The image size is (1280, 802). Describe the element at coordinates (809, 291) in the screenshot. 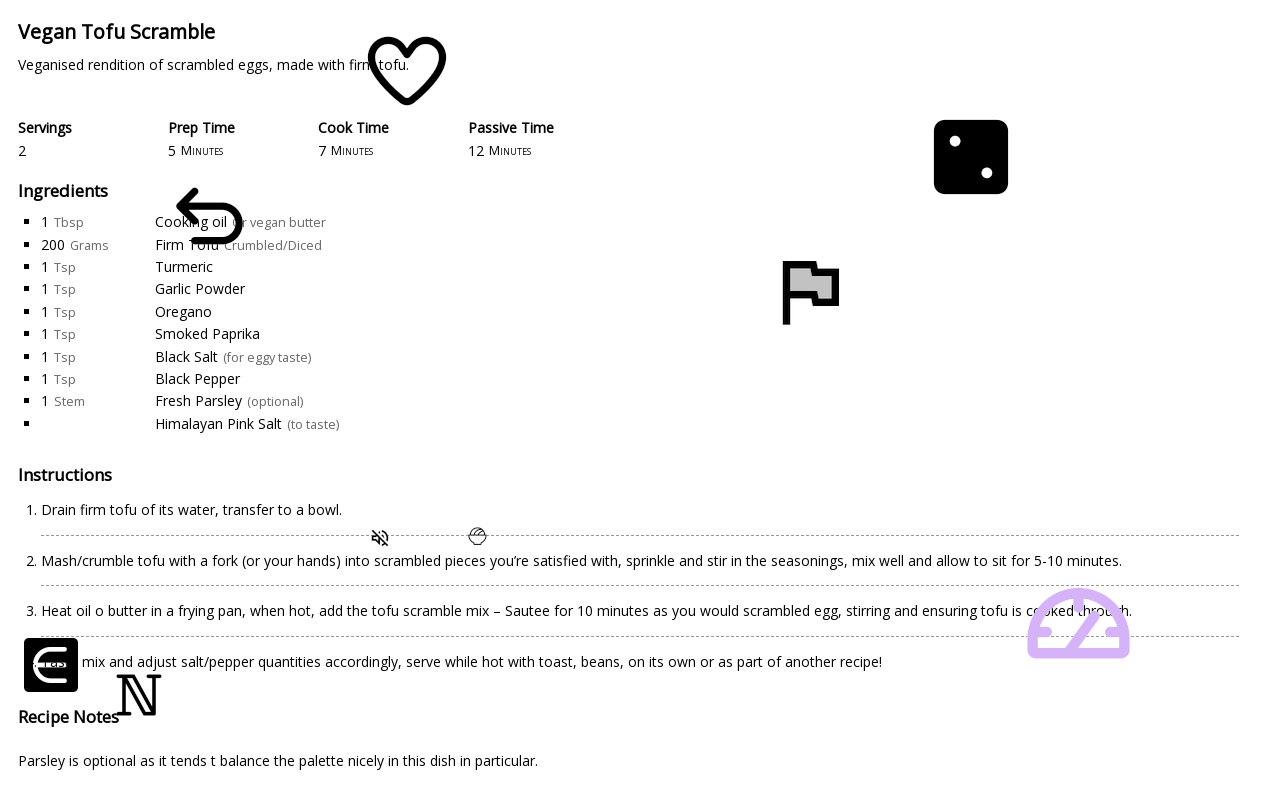

I see `flag or mark an item for follow-up` at that location.